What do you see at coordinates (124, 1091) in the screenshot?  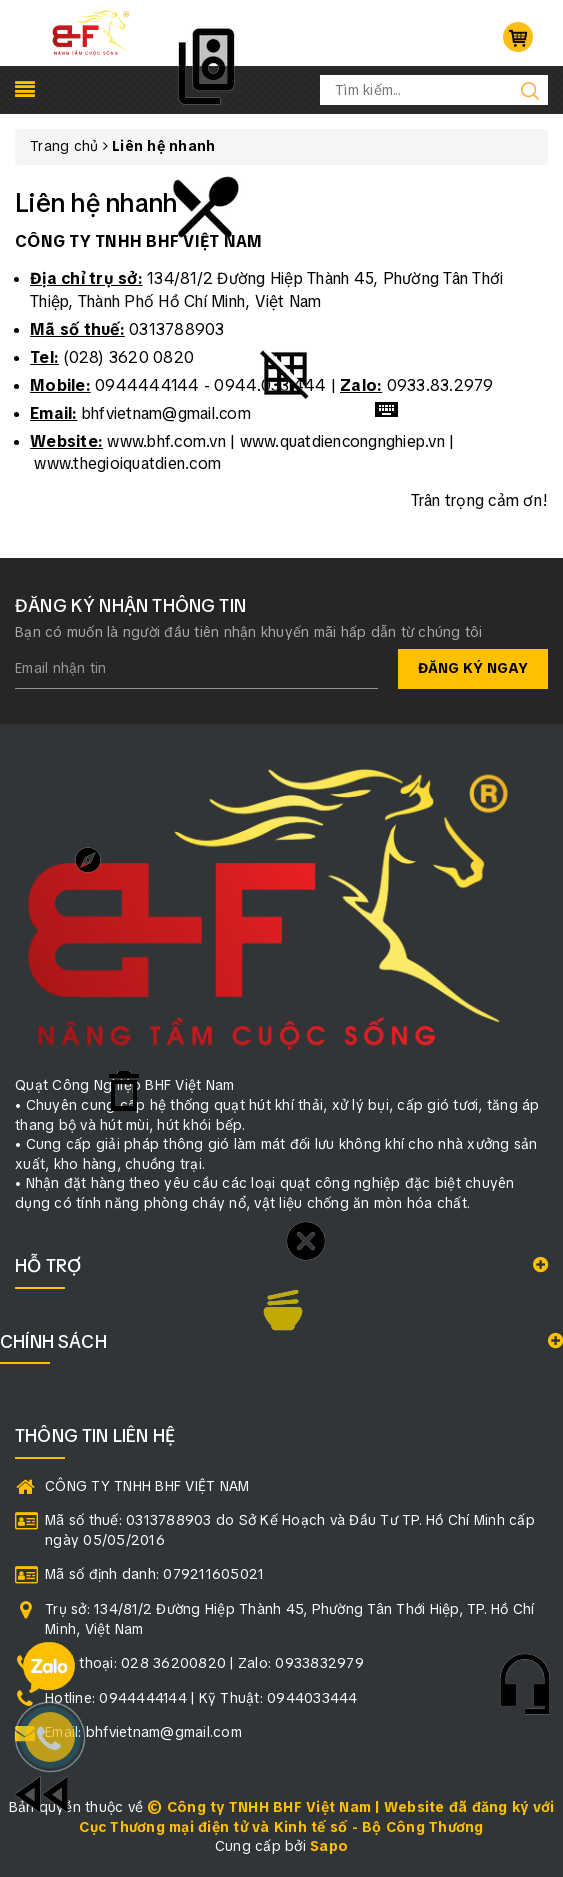 I see `delete an item` at bounding box center [124, 1091].